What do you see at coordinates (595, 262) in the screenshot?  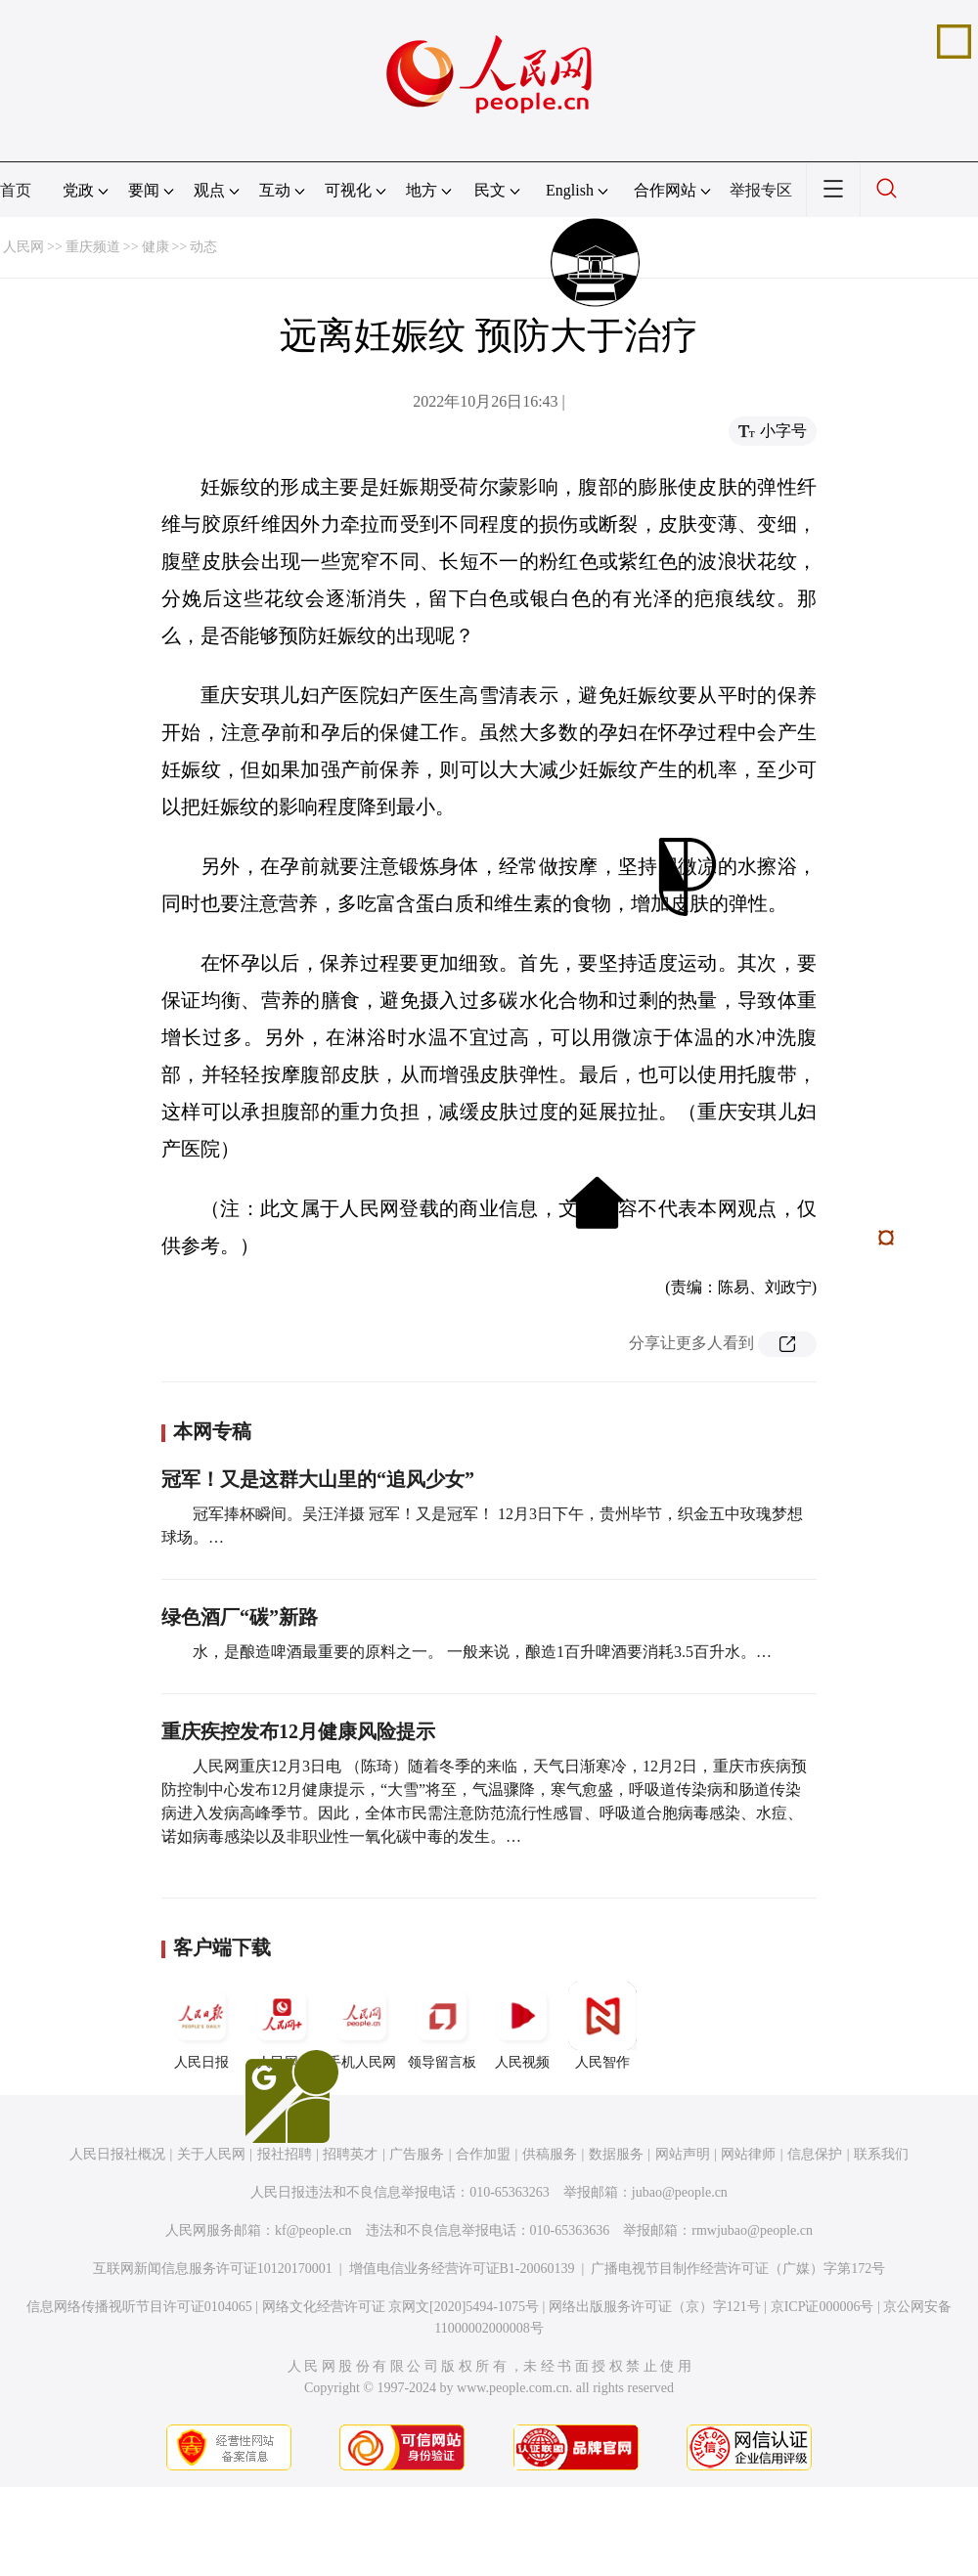 I see `watchtower container monitoring service logo` at bounding box center [595, 262].